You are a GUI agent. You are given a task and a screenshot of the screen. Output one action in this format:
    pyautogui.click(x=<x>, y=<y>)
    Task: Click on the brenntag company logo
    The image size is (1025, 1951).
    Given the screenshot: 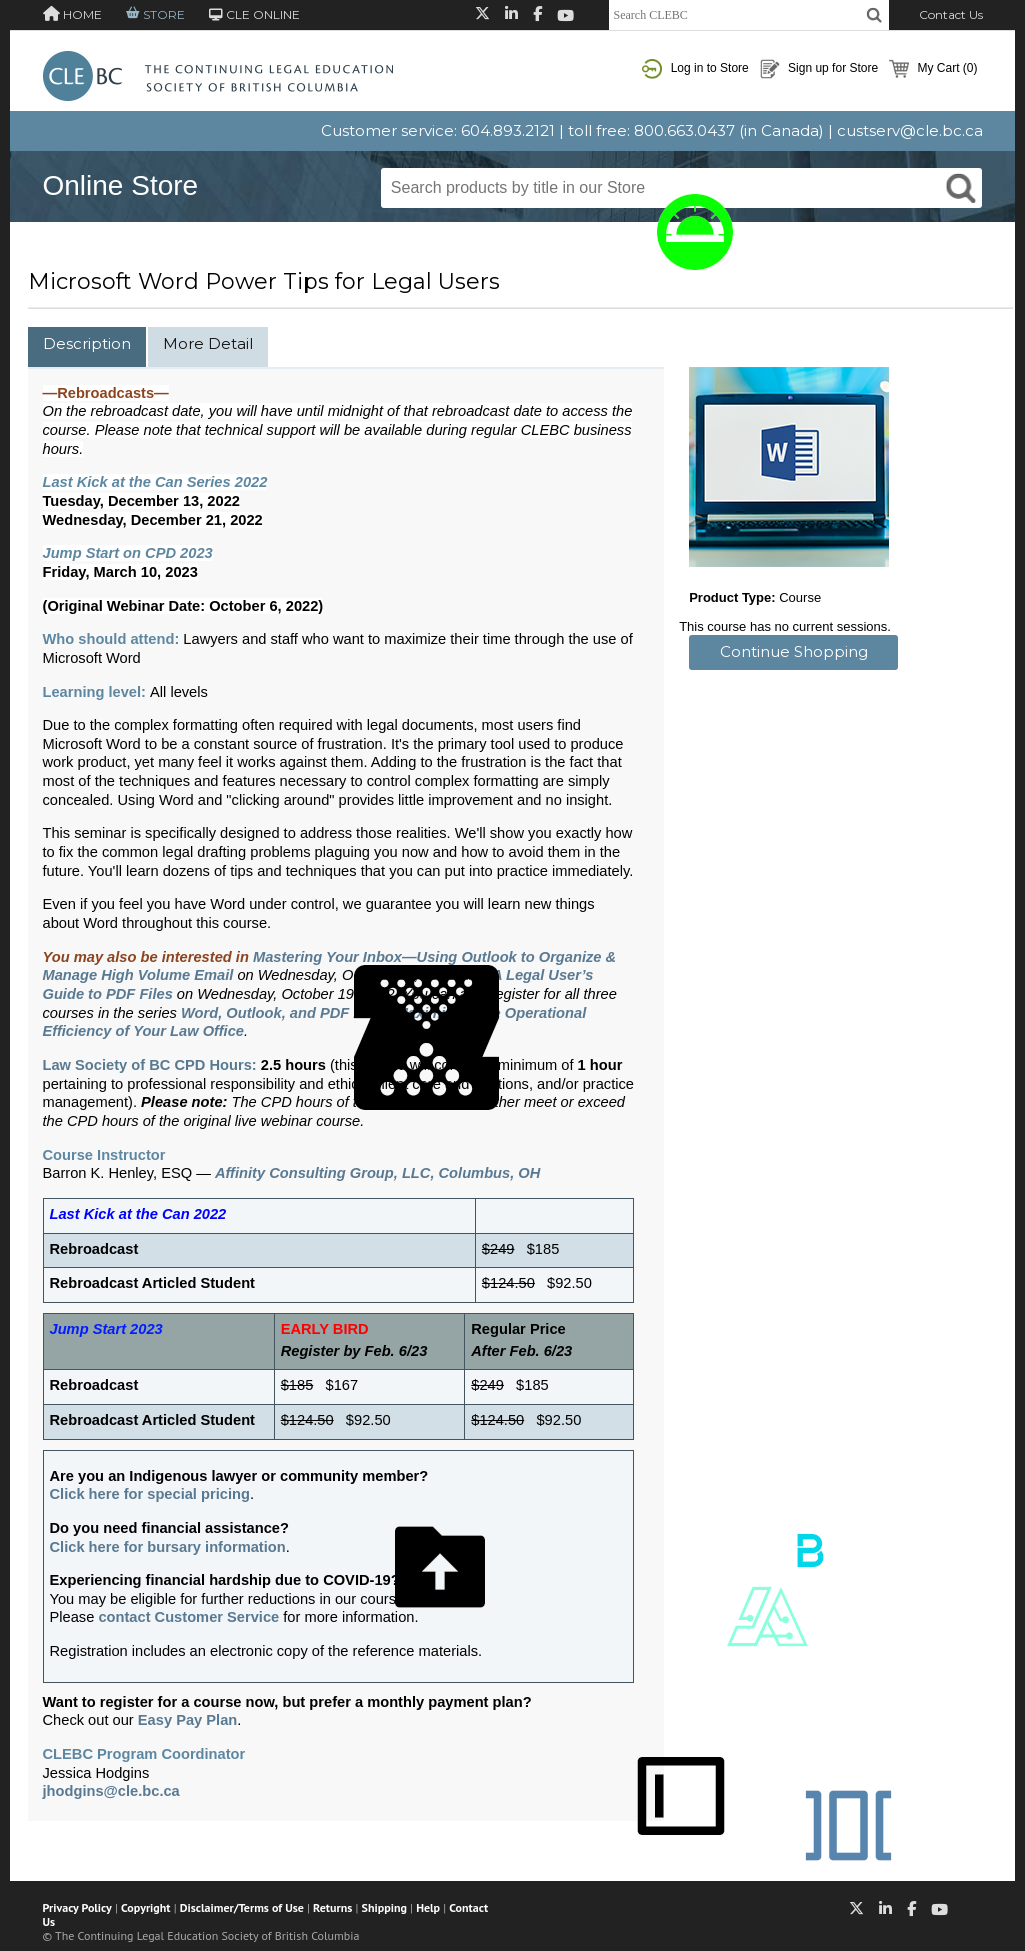 What is the action you would take?
    pyautogui.click(x=810, y=1550)
    